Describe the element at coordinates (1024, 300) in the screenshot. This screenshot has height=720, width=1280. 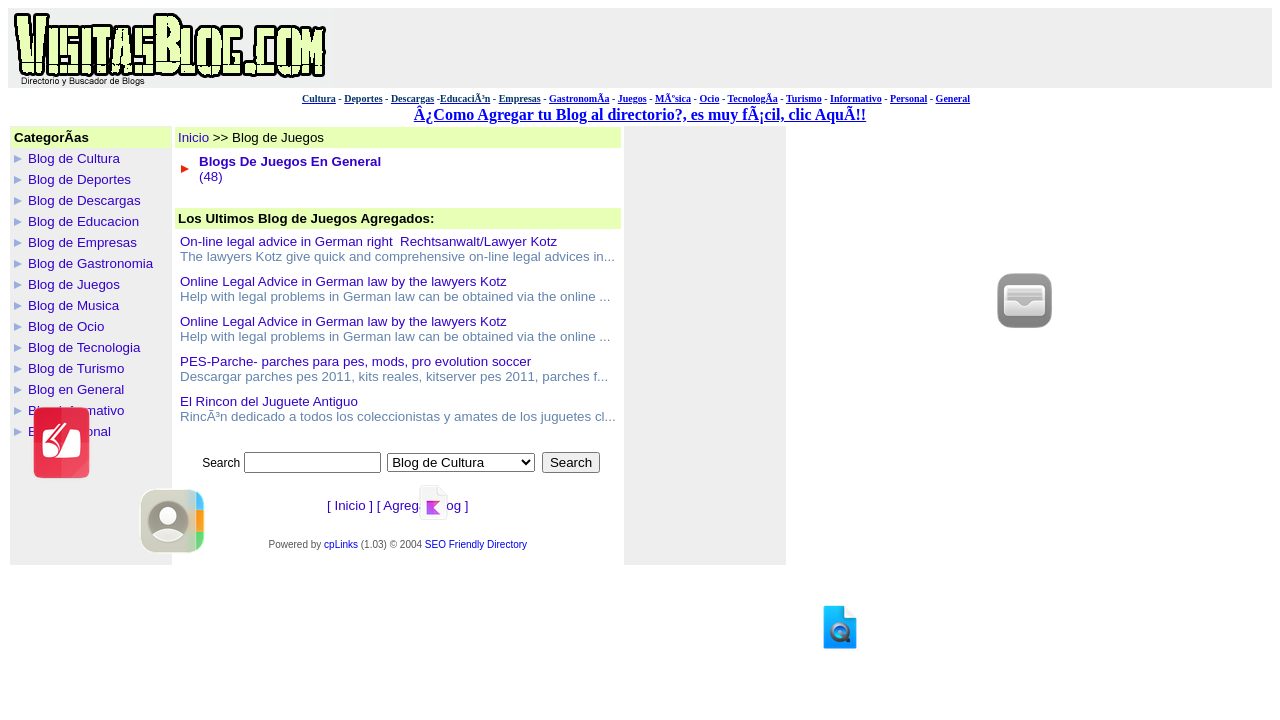
I see `open apple wallet app` at that location.